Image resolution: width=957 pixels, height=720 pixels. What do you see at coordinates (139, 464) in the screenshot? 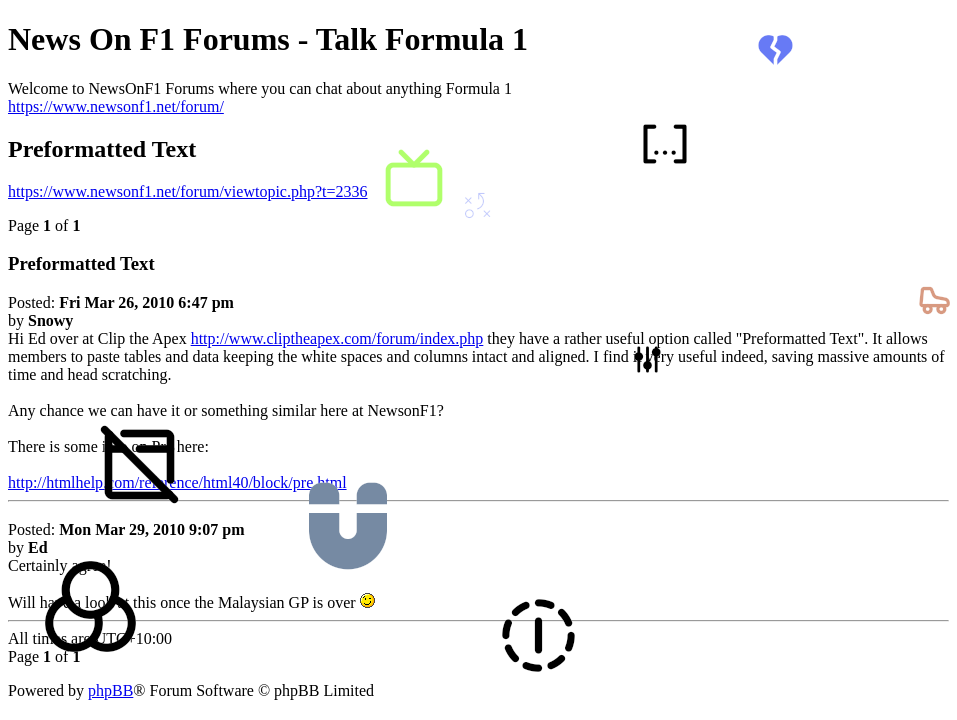
I see `browser window disabled or unavailable` at bounding box center [139, 464].